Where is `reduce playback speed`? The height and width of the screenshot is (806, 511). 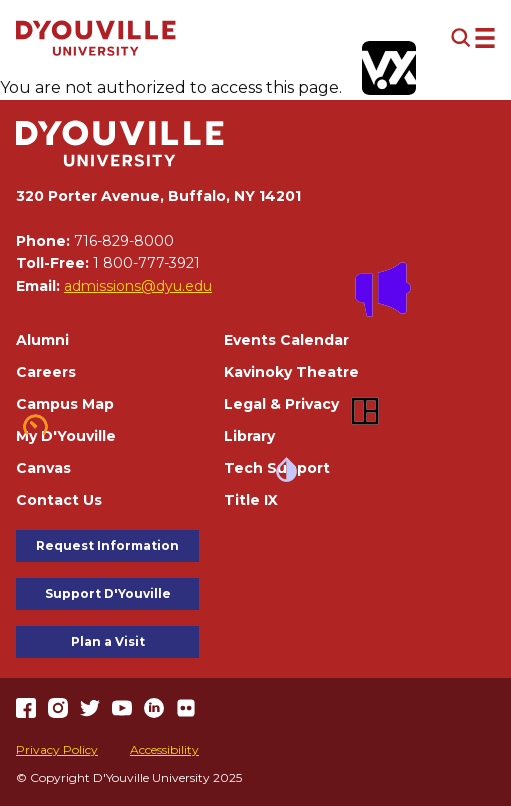
reduce playback speed is located at coordinates (35, 425).